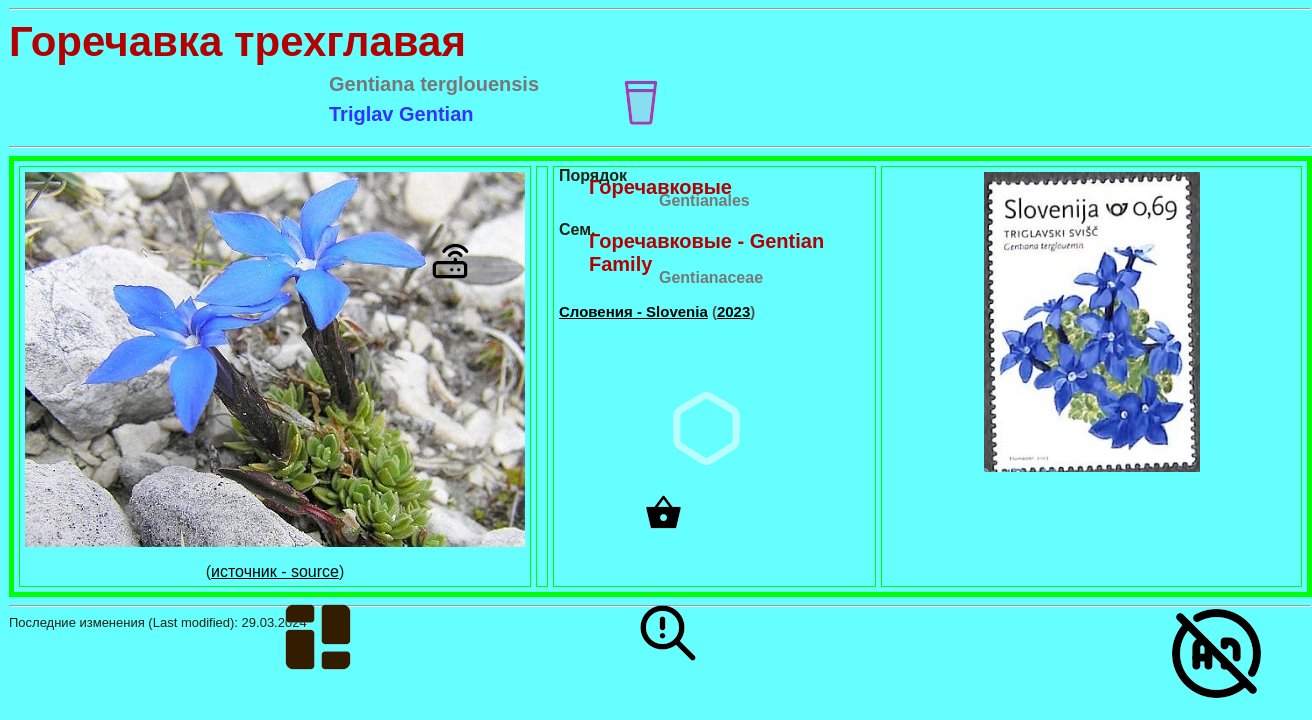  Describe the element at coordinates (668, 633) in the screenshot. I see `search error or warning` at that location.